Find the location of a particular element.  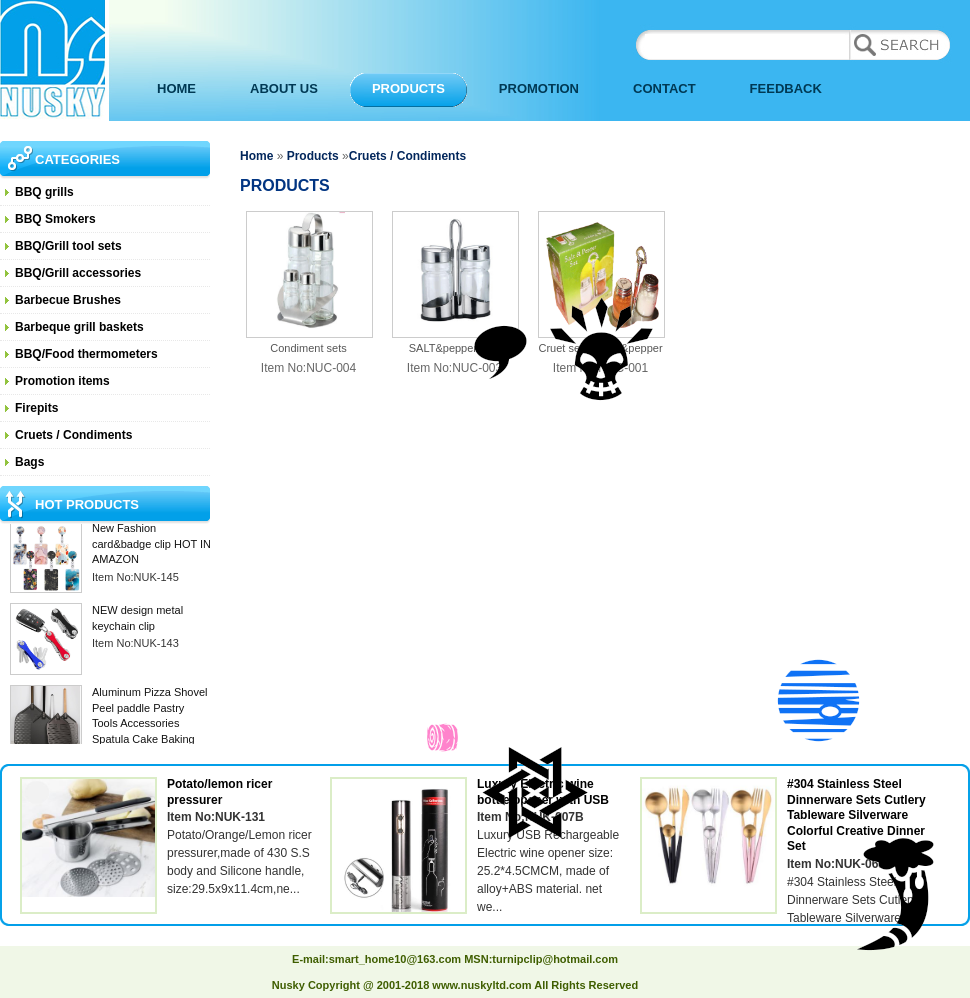

hay bale resource in farming simulation game is located at coordinates (442, 737).